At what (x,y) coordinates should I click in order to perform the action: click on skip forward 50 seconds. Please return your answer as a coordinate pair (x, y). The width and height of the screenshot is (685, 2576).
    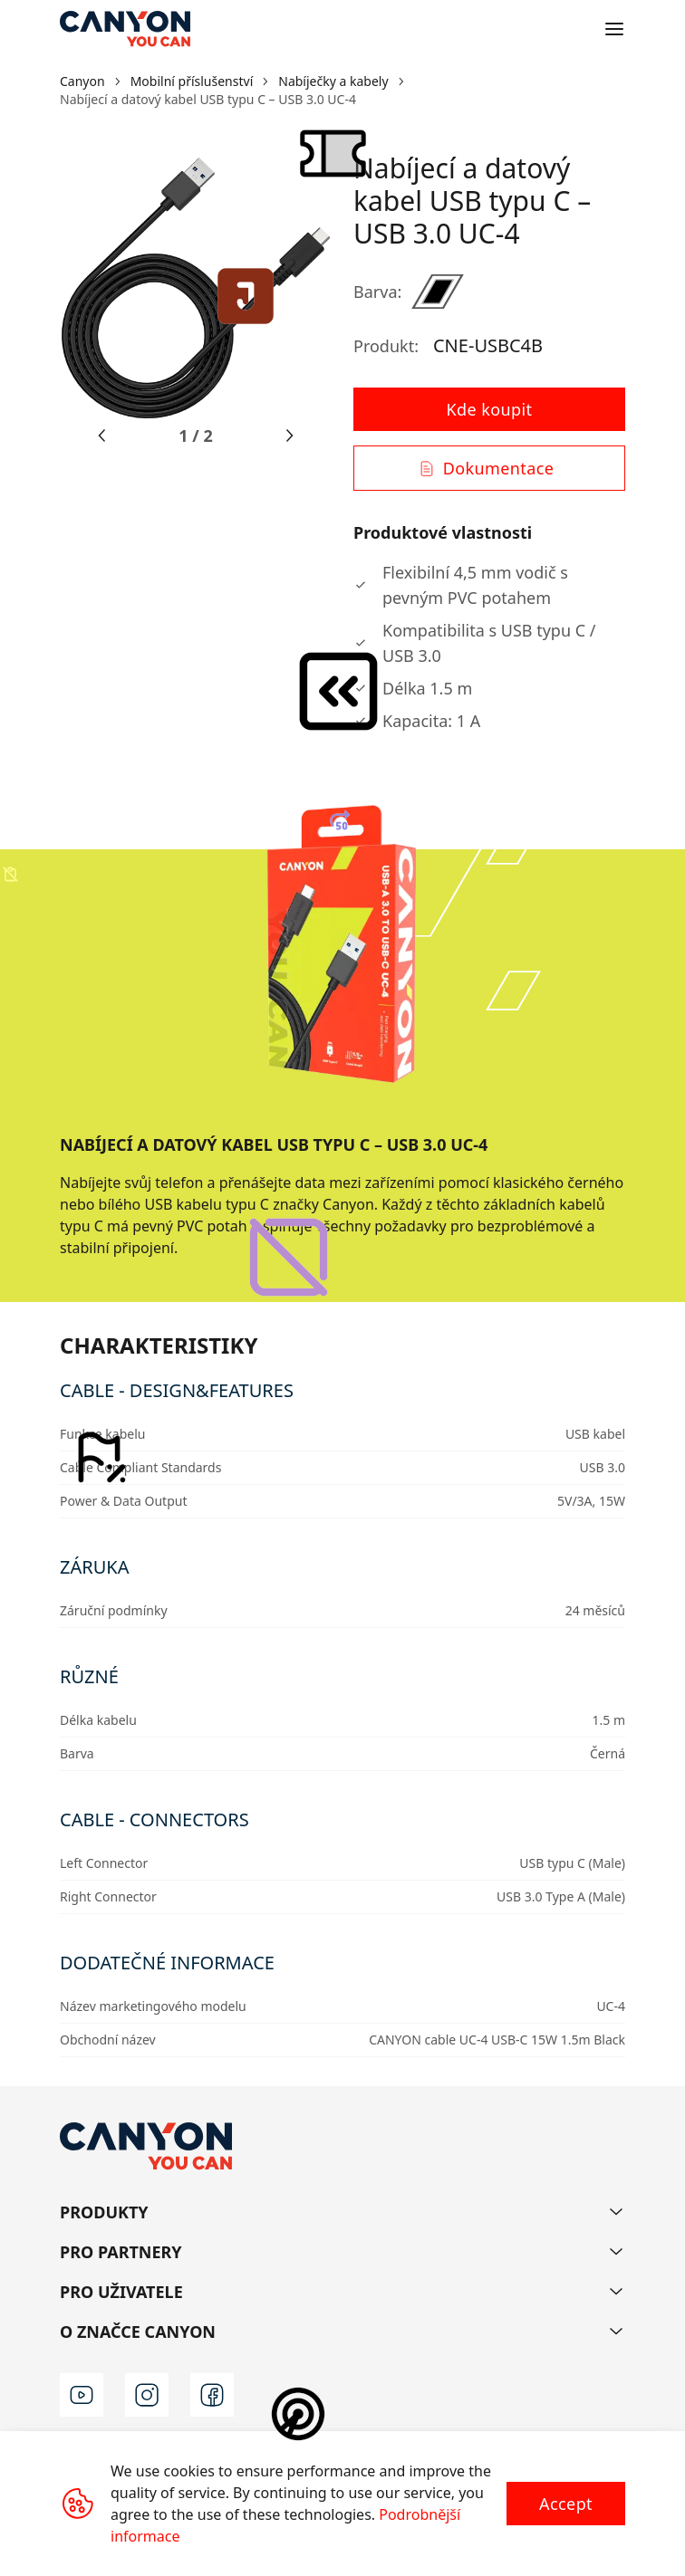
    Looking at the image, I should click on (340, 820).